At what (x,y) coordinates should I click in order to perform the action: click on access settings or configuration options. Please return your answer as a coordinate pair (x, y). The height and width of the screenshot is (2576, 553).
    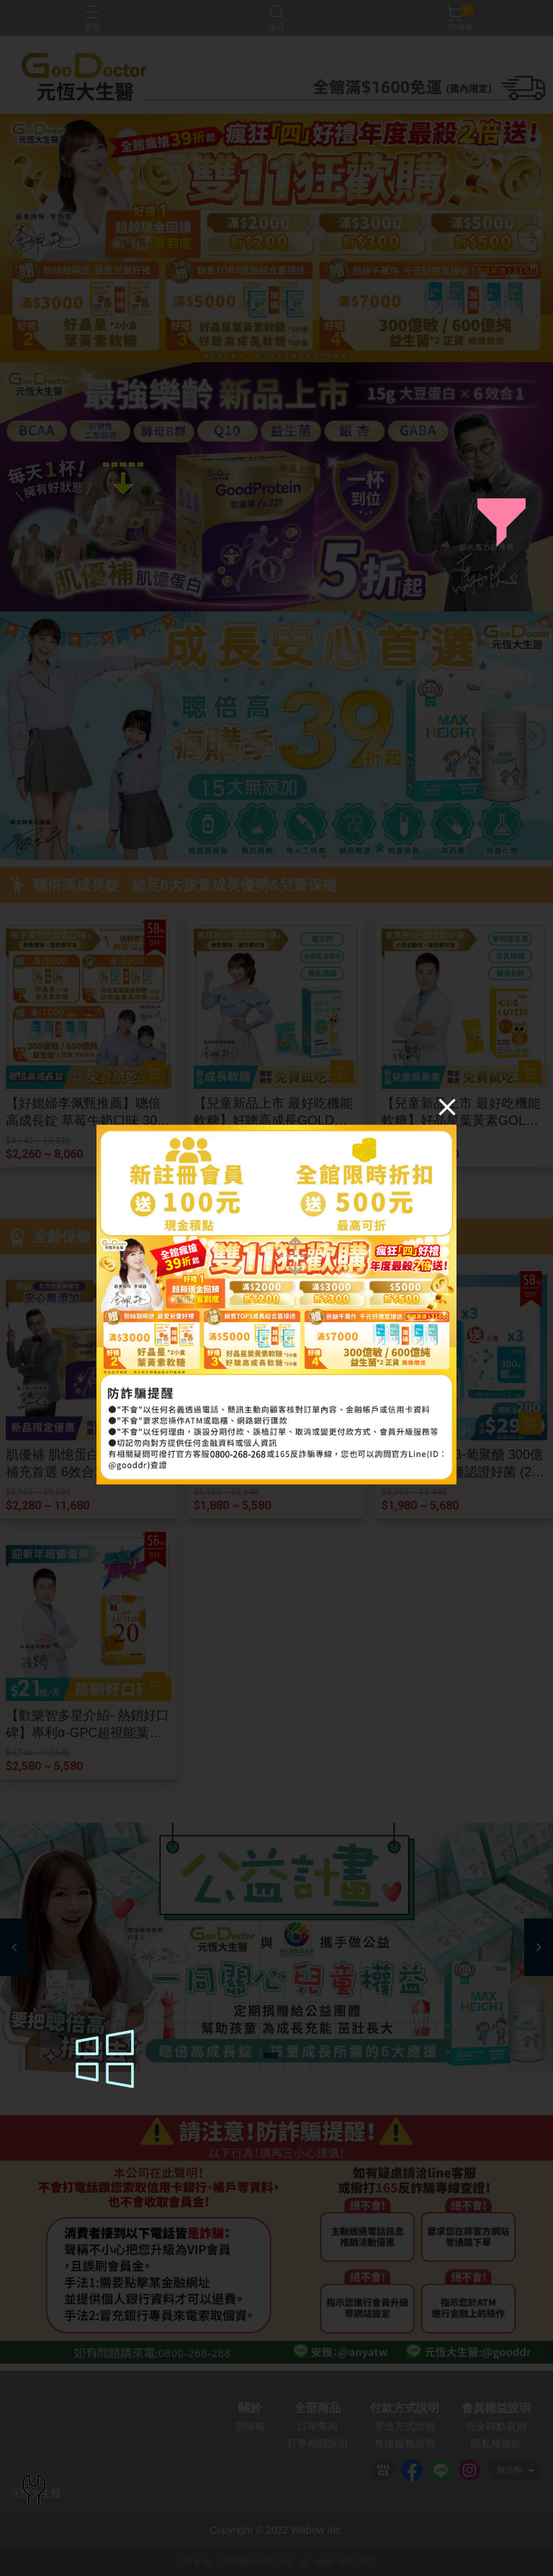
    Looking at the image, I should click on (34, 2490).